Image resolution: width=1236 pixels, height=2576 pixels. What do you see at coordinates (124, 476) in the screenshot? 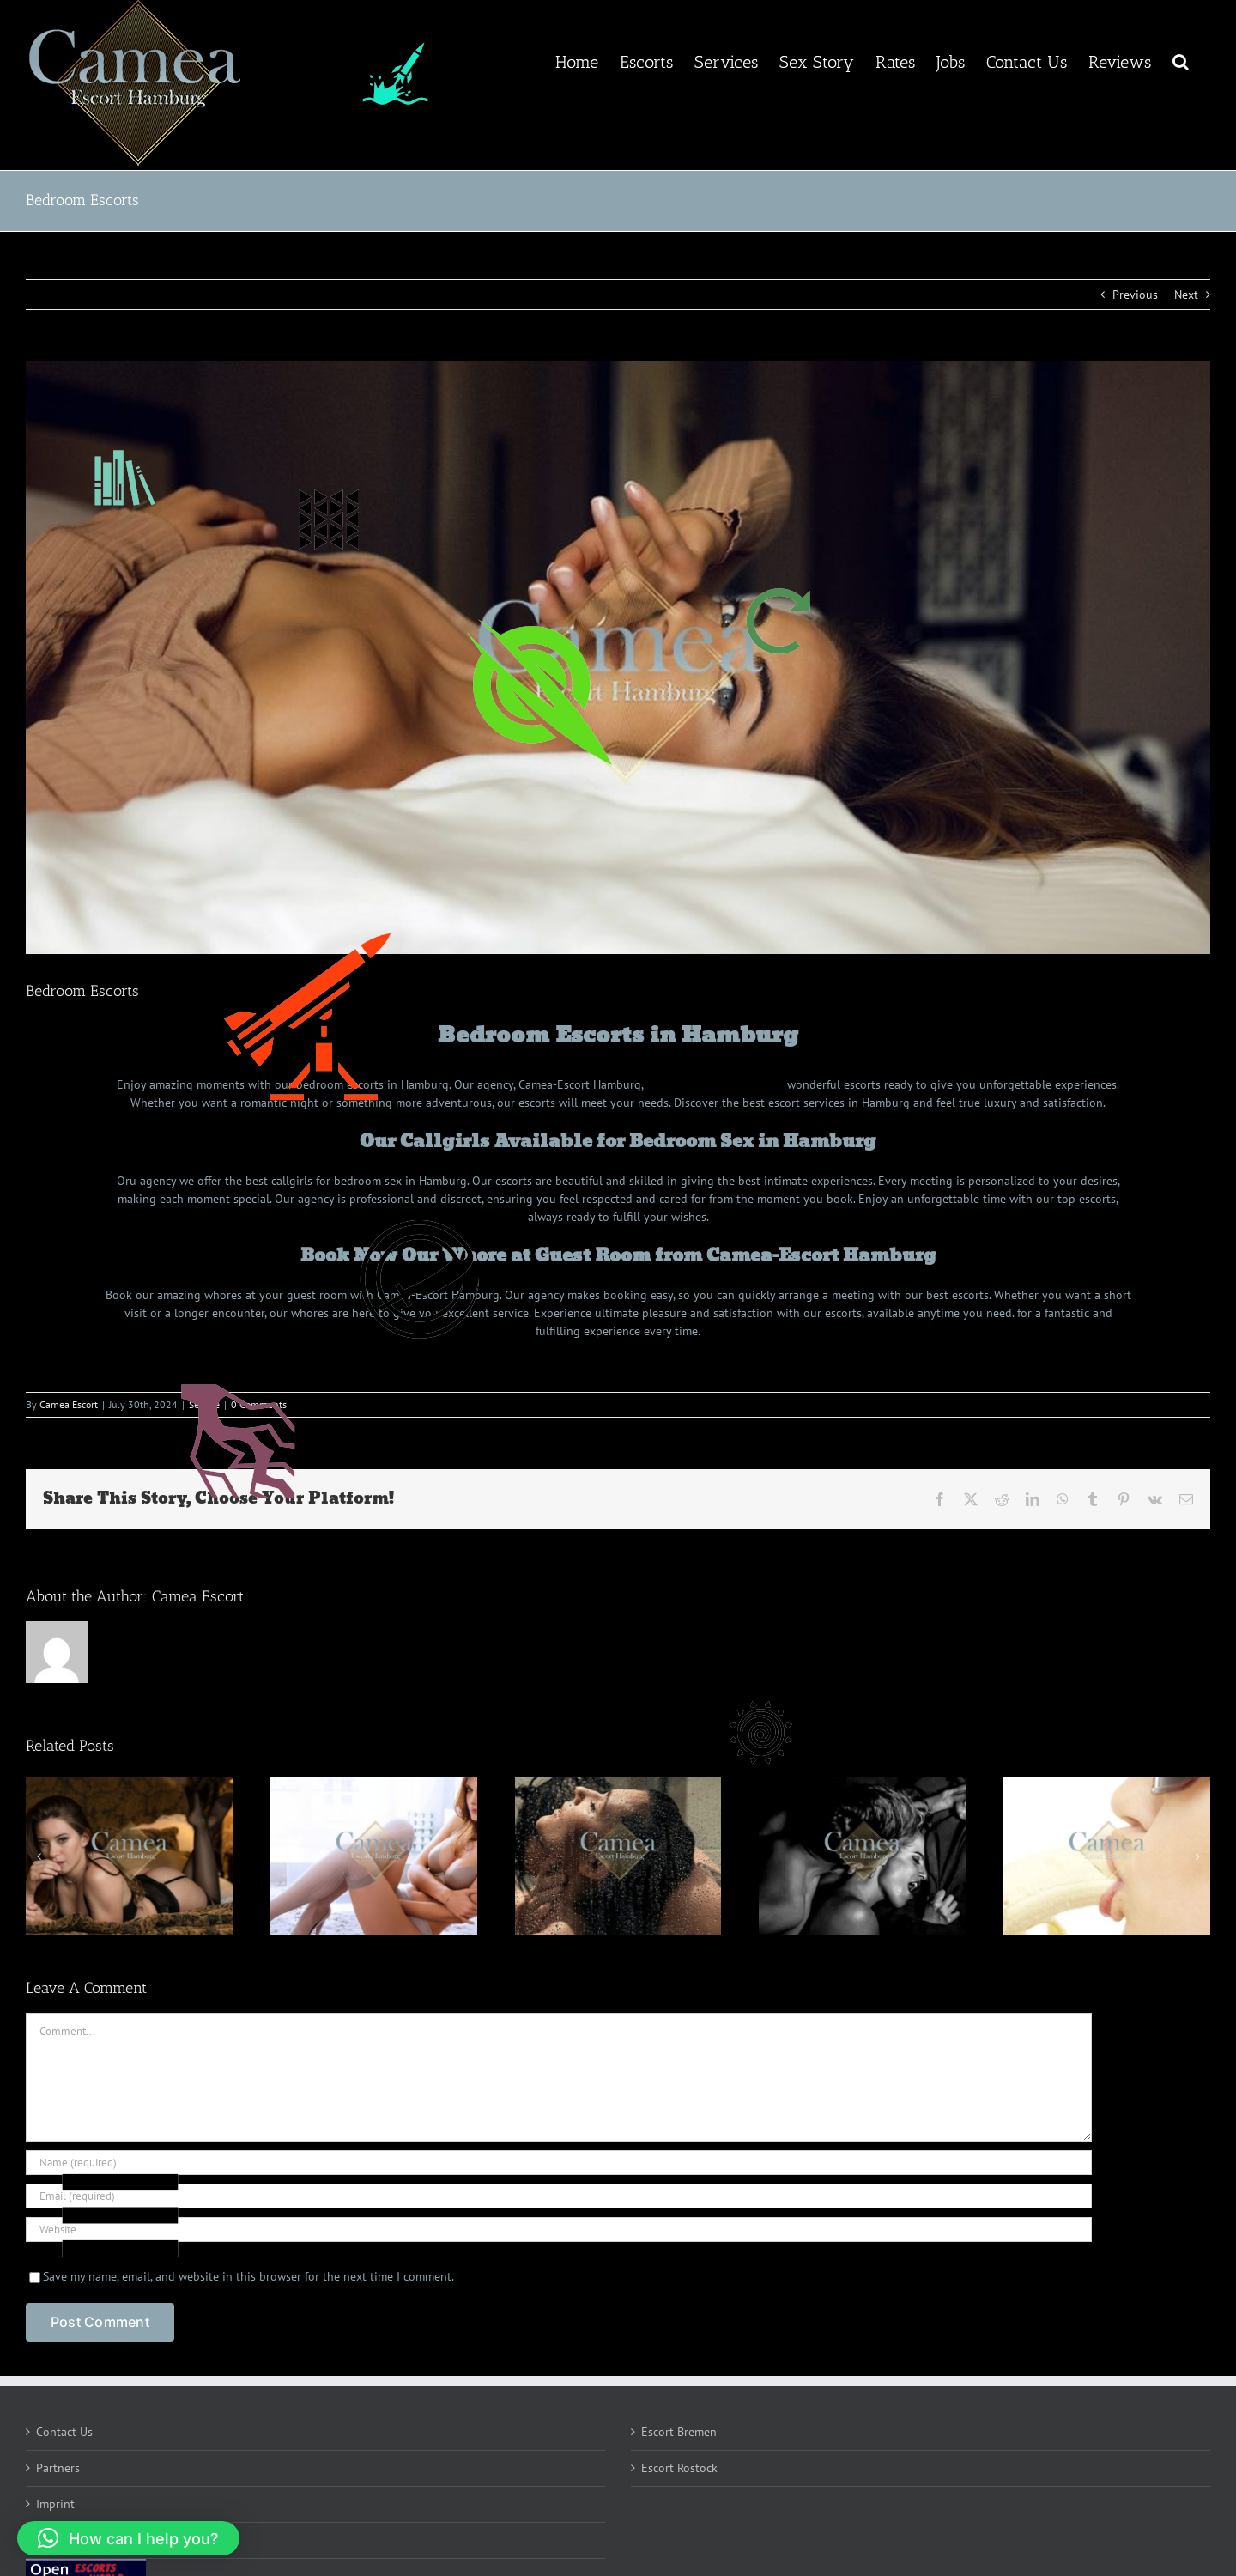
I see `access your library or book collection` at bounding box center [124, 476].